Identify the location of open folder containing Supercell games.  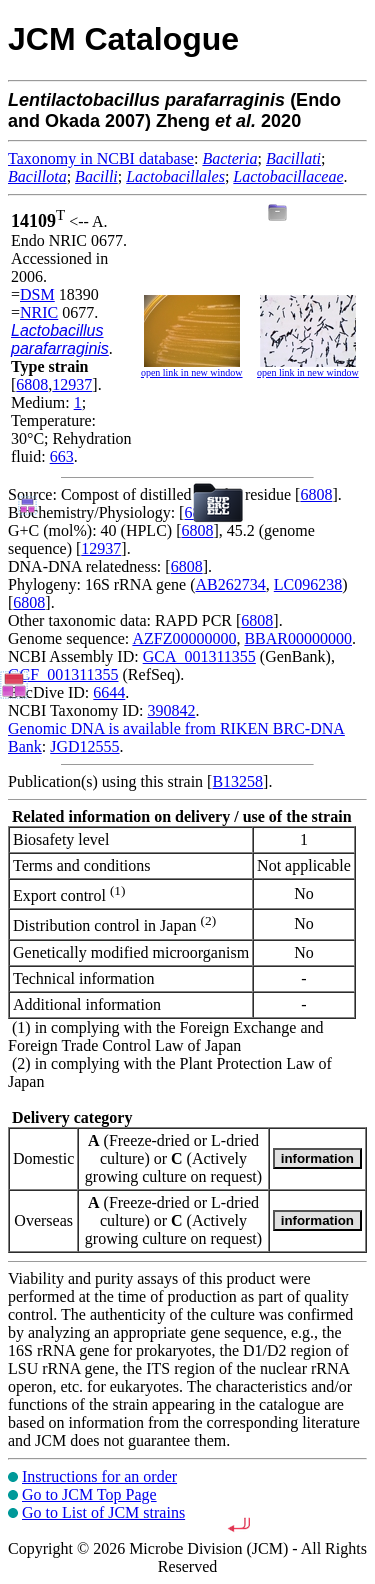
(218, 504).